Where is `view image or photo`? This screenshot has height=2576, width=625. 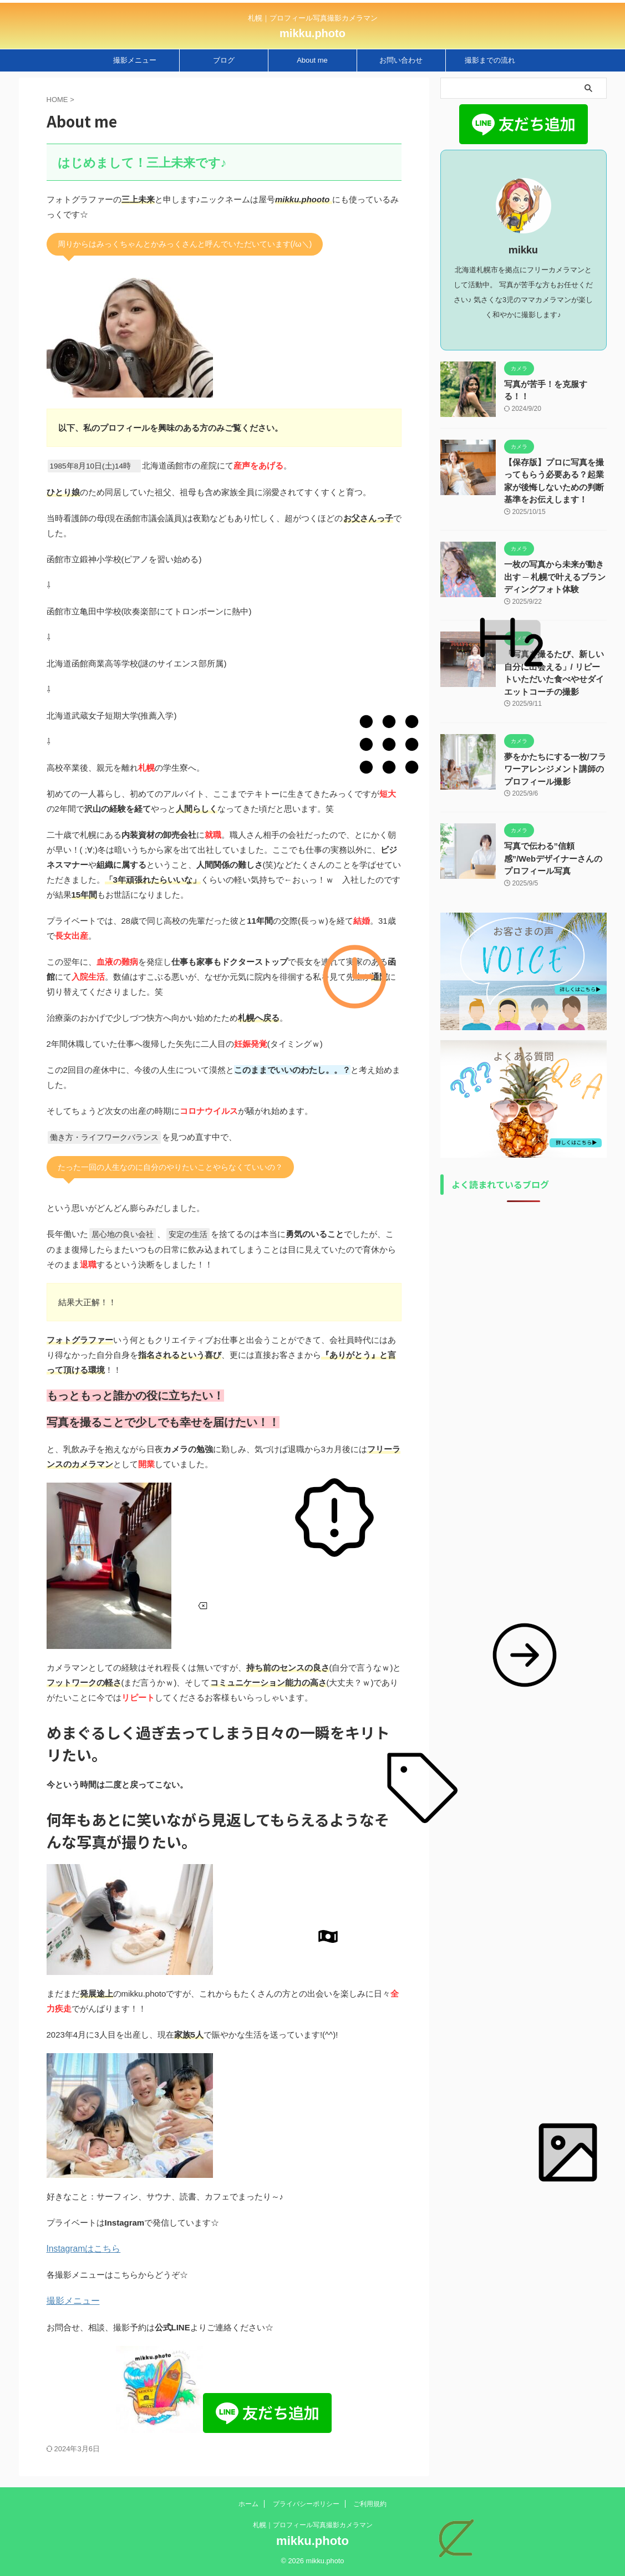 view image or photo is located at coordinates (568, 2152).